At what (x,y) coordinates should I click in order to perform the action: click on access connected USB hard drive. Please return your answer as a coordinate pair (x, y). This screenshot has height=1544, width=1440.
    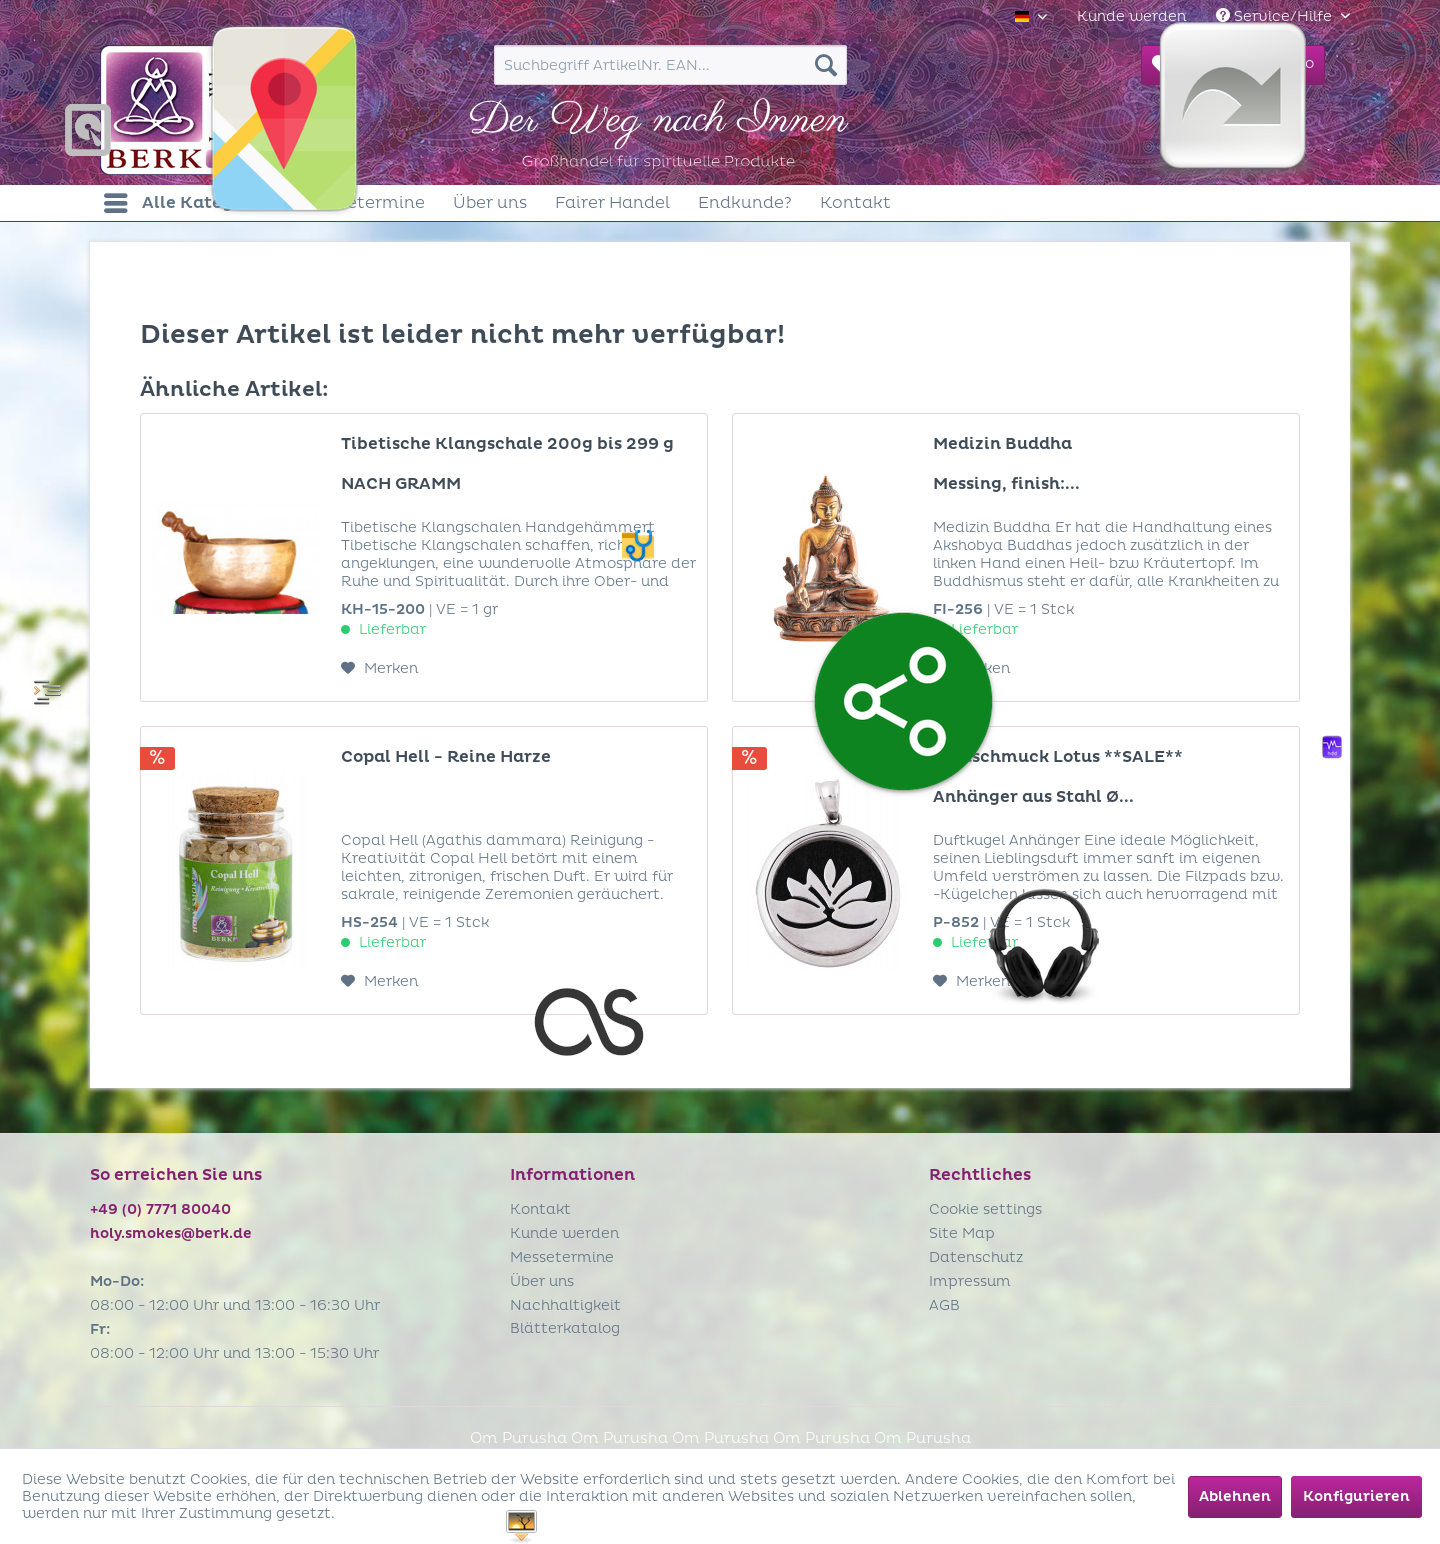
    Looking at the image, I should click on (88, 130).